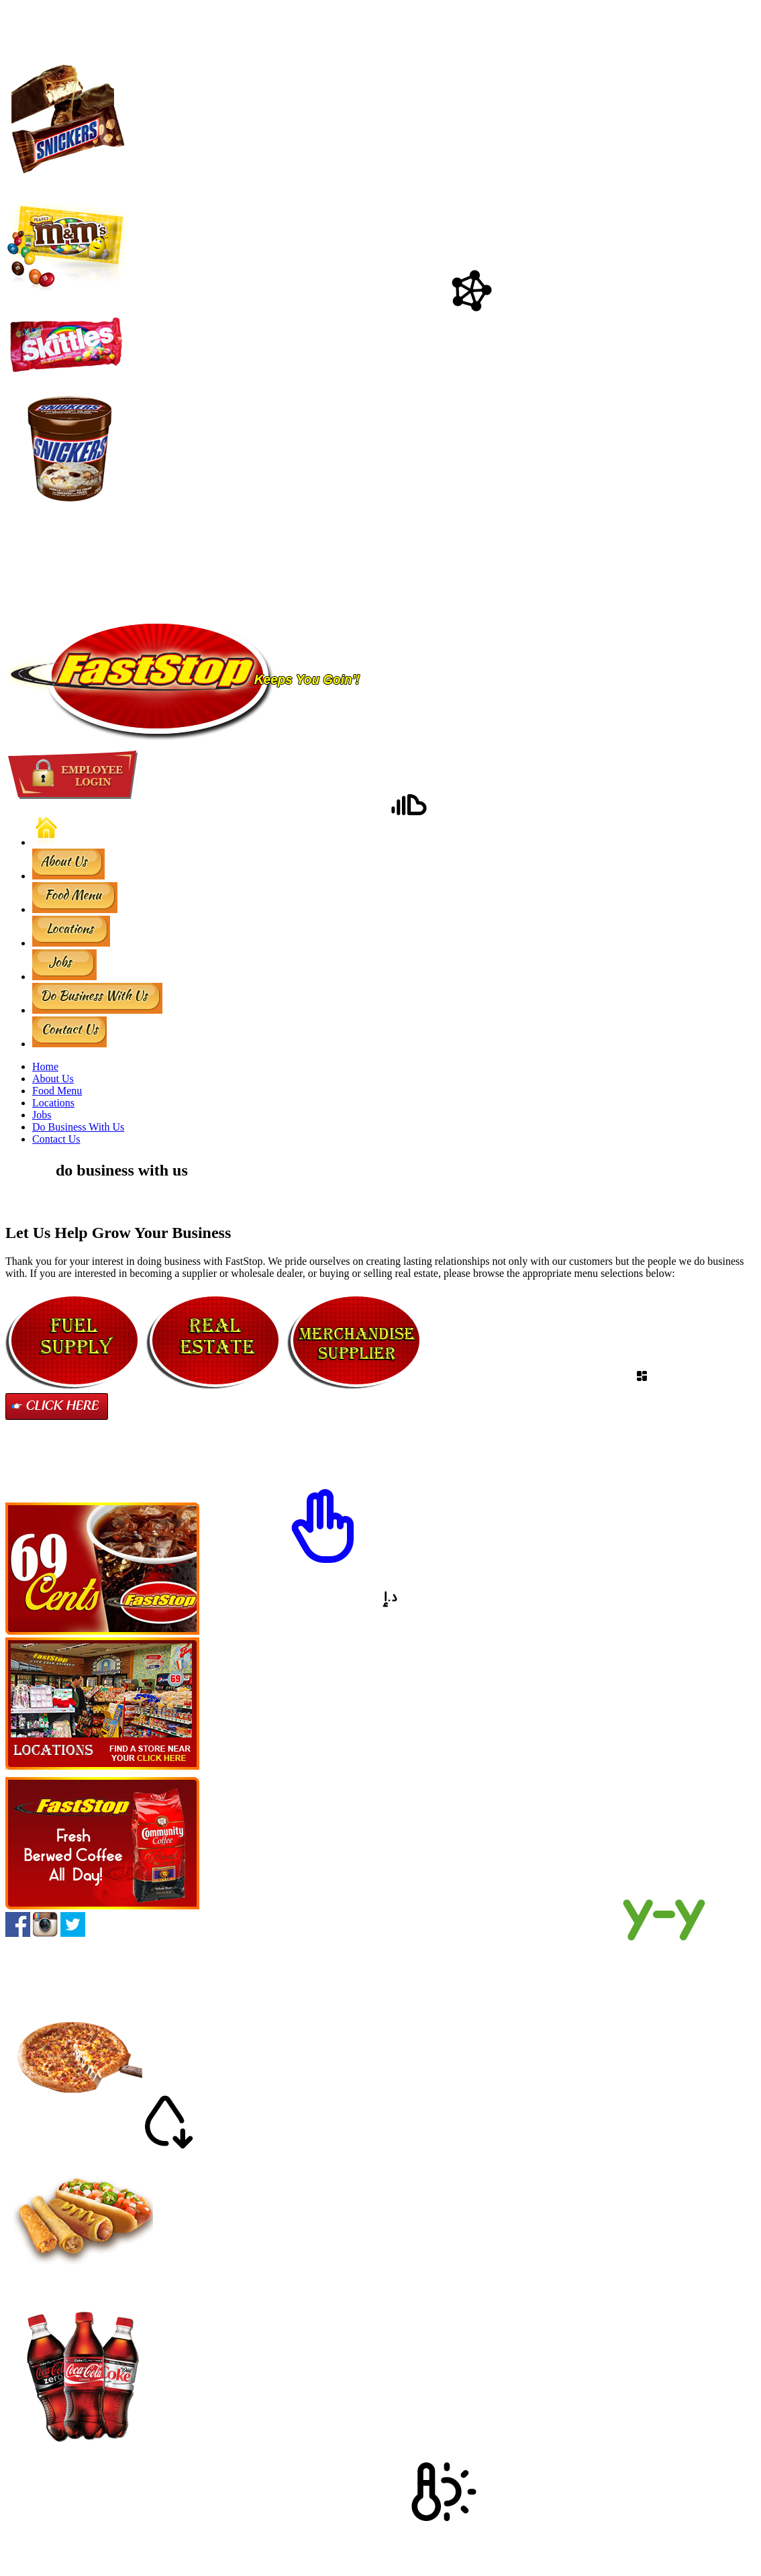 This screenshot has height=2576, width=761. Describe the element at coordinates (390, 1599) in the screenshot. I see `indicates price or amount in UAE dirhams` at that location.